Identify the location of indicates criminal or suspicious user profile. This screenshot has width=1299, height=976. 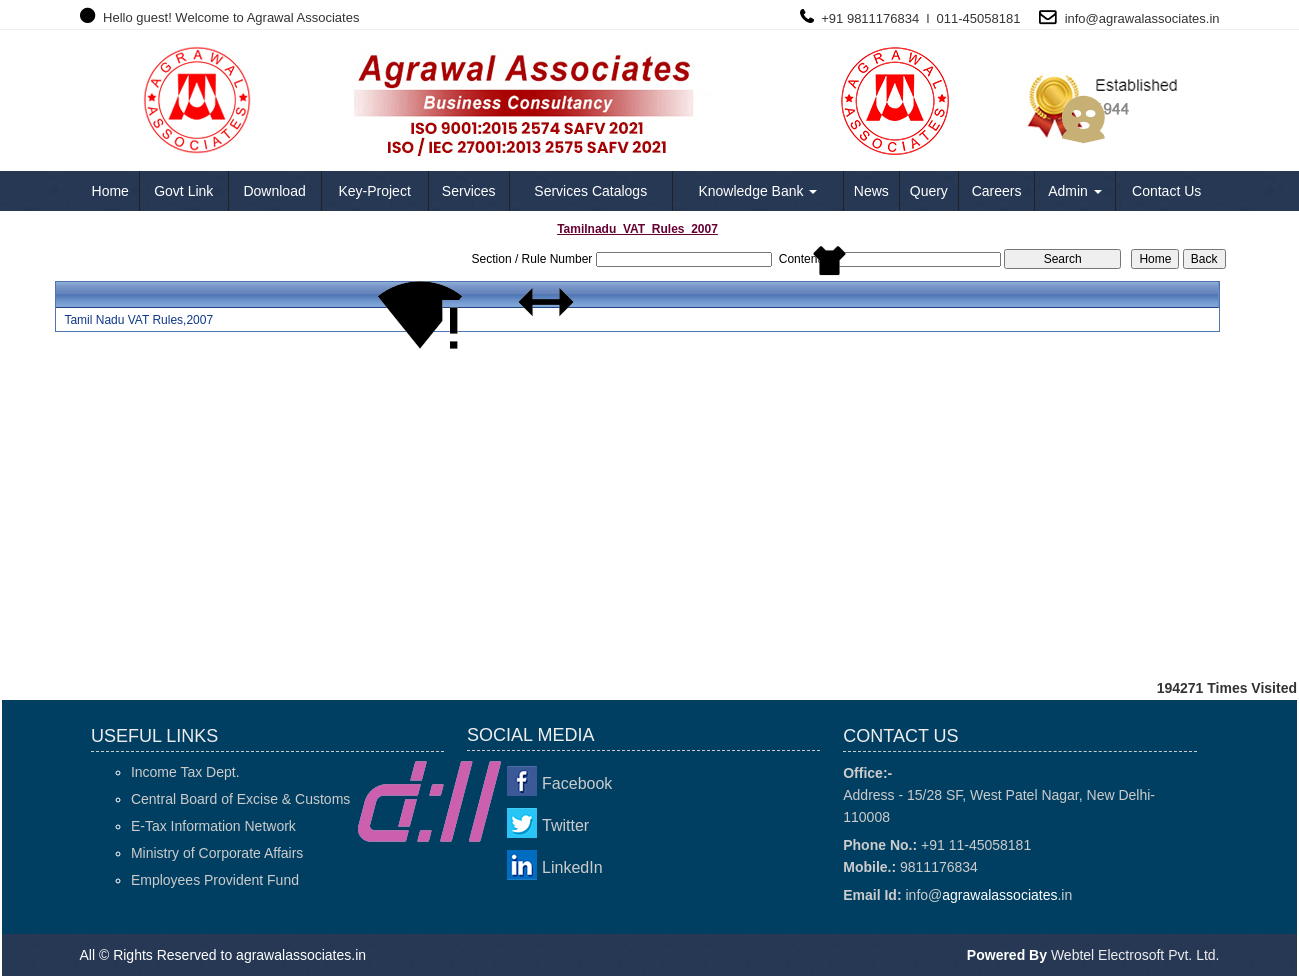
(1083, 119).